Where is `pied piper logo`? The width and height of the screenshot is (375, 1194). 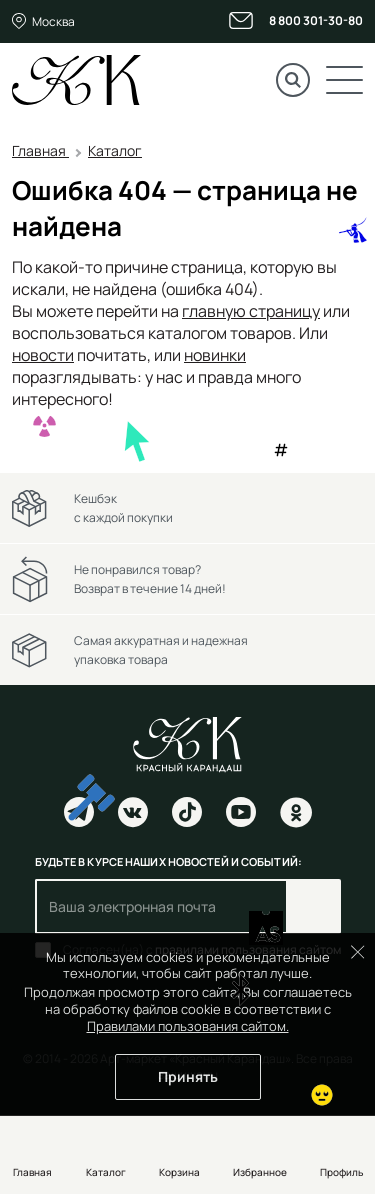 pied piper logo is located at coordinates (353, 230).